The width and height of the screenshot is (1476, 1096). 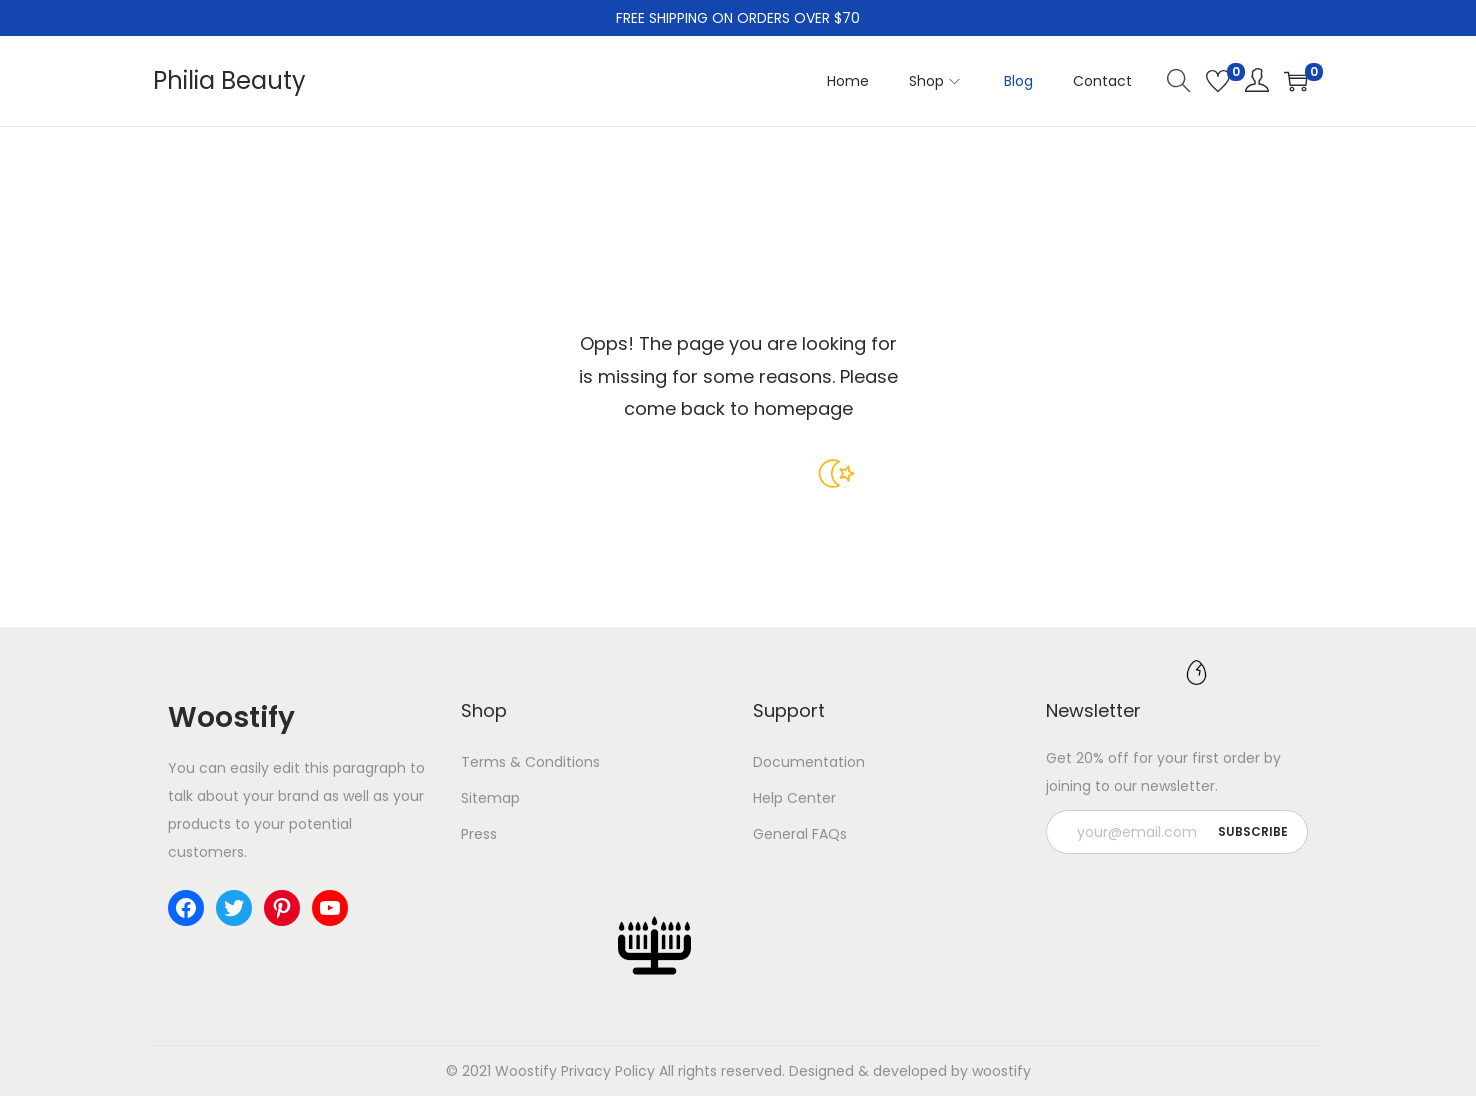 What do you see at coordinates (835, 473) in the screenshot?
I see `toggle islamic calendar or prayer times` at bounding box center [835, 473].